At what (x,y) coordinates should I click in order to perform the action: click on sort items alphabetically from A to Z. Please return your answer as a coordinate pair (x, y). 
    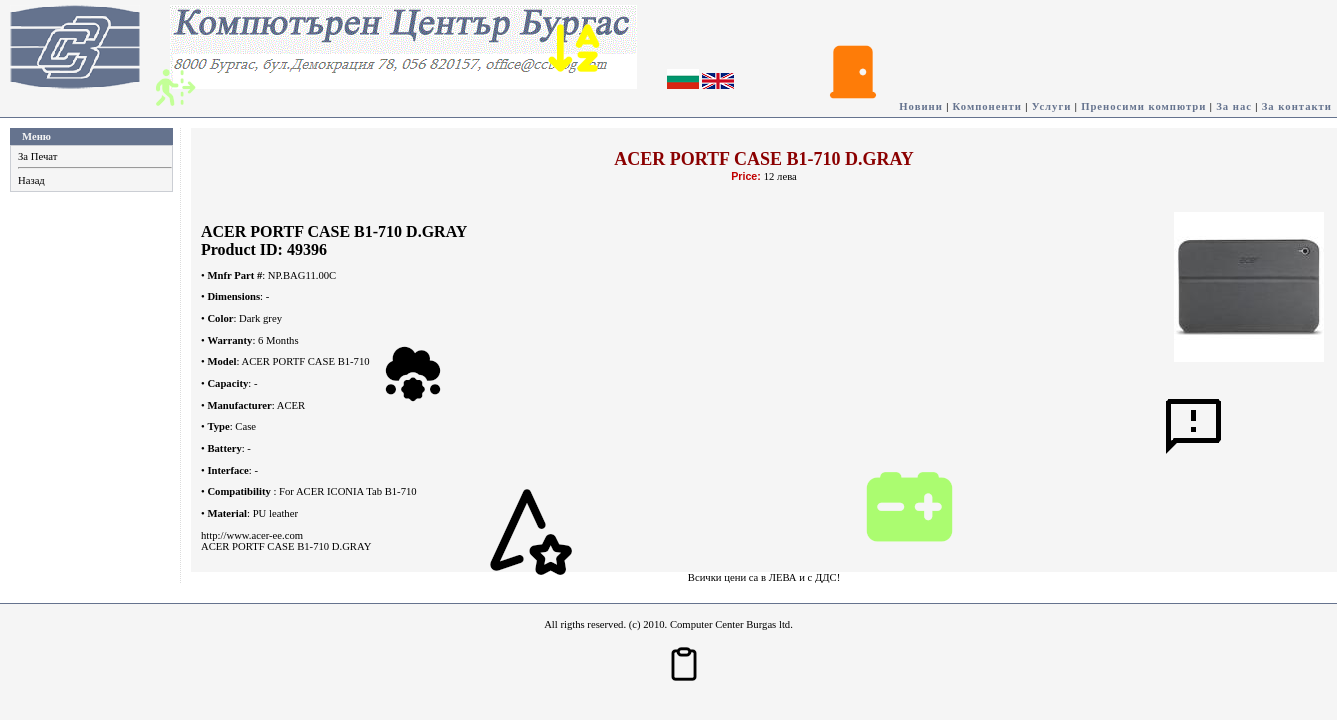
    Looking at the image, I should click on (574, 48).